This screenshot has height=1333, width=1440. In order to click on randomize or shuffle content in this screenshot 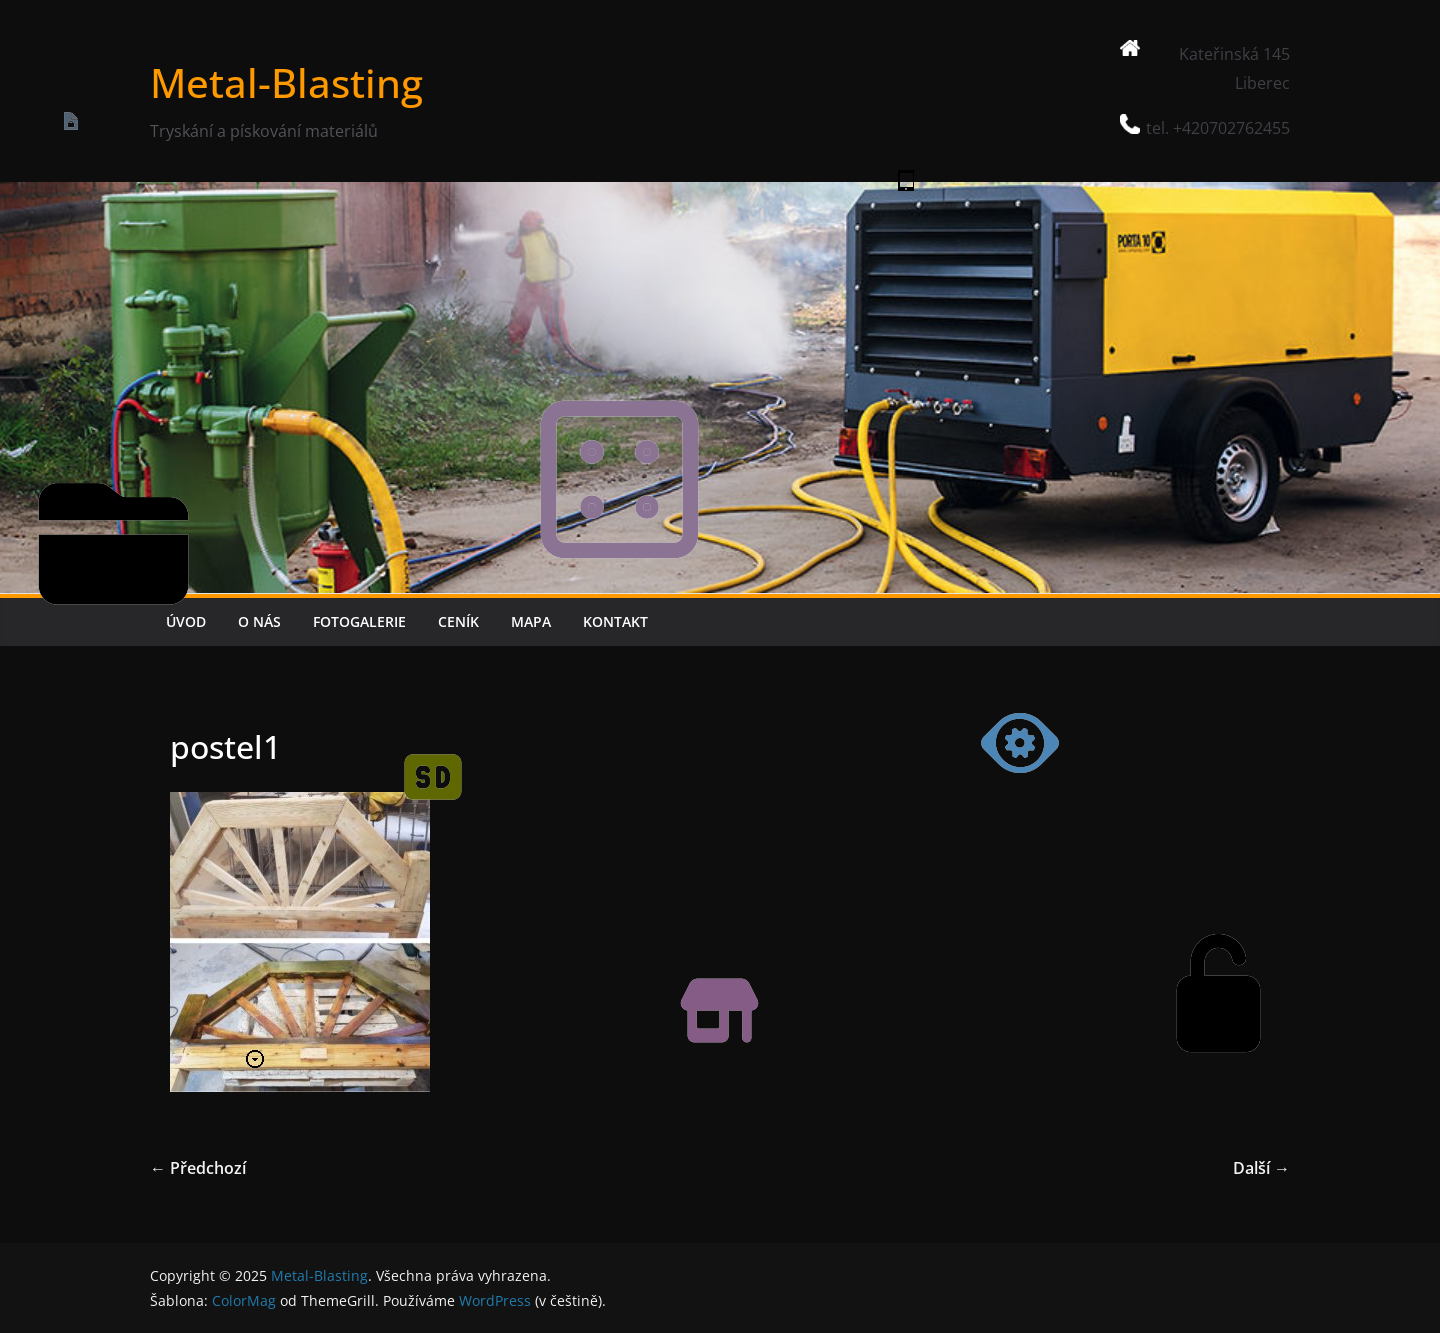, I will do `click(619, 479)`.